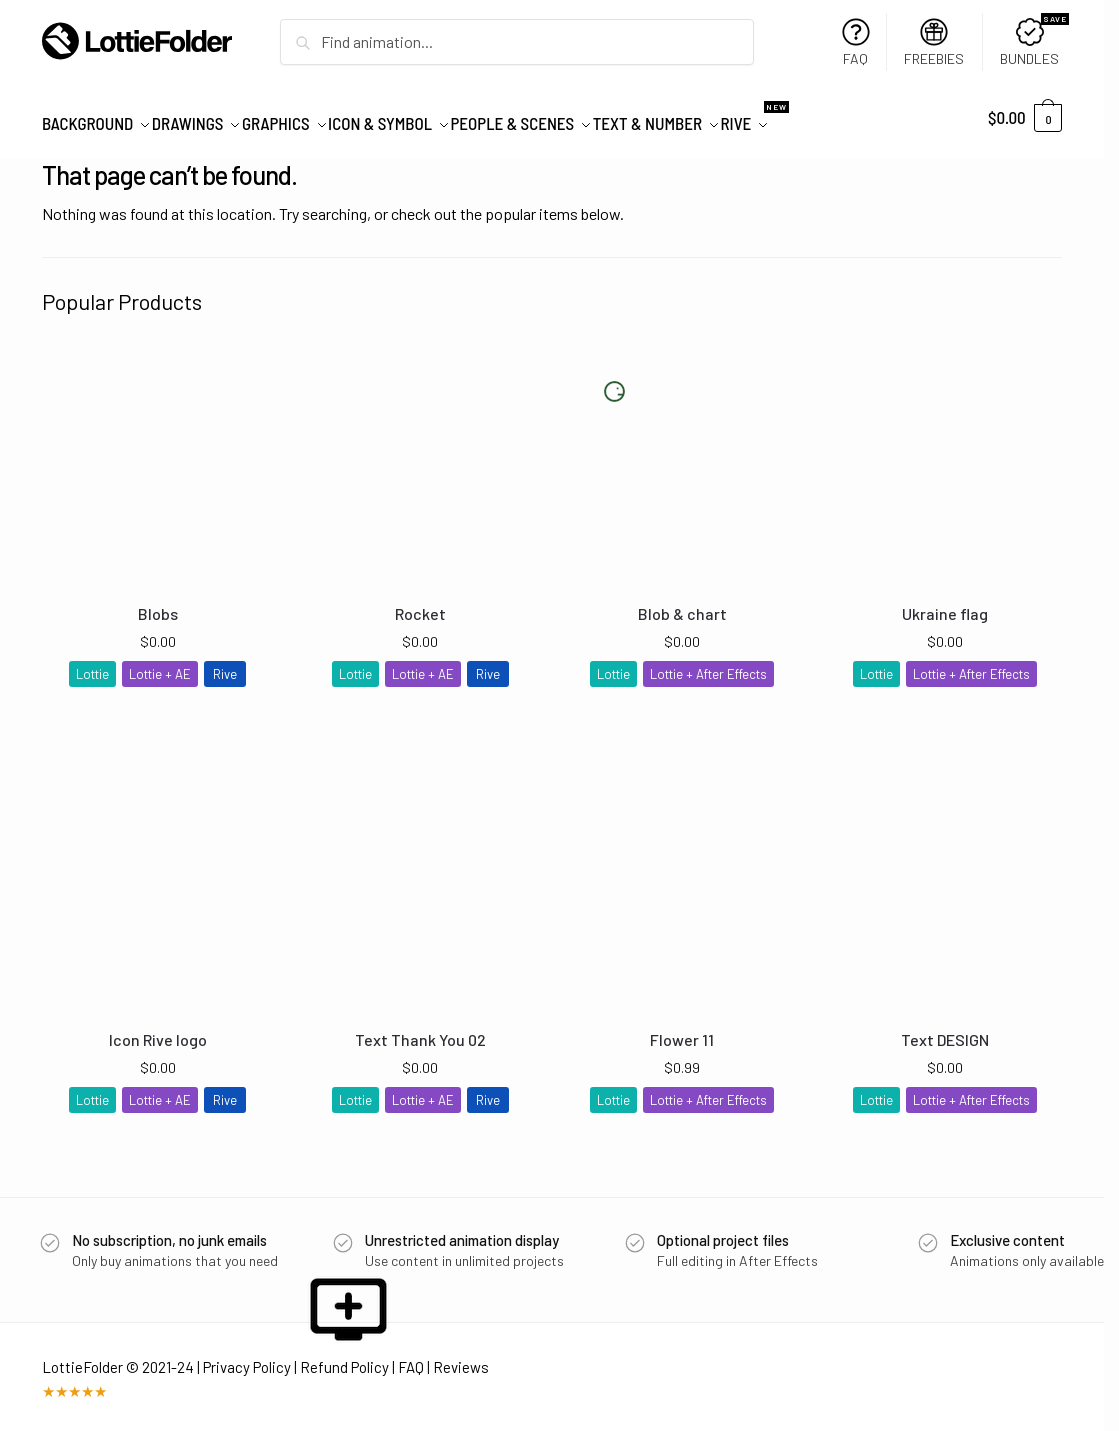  I want to click on emoji or mood selector looking right, so click(614, 391).